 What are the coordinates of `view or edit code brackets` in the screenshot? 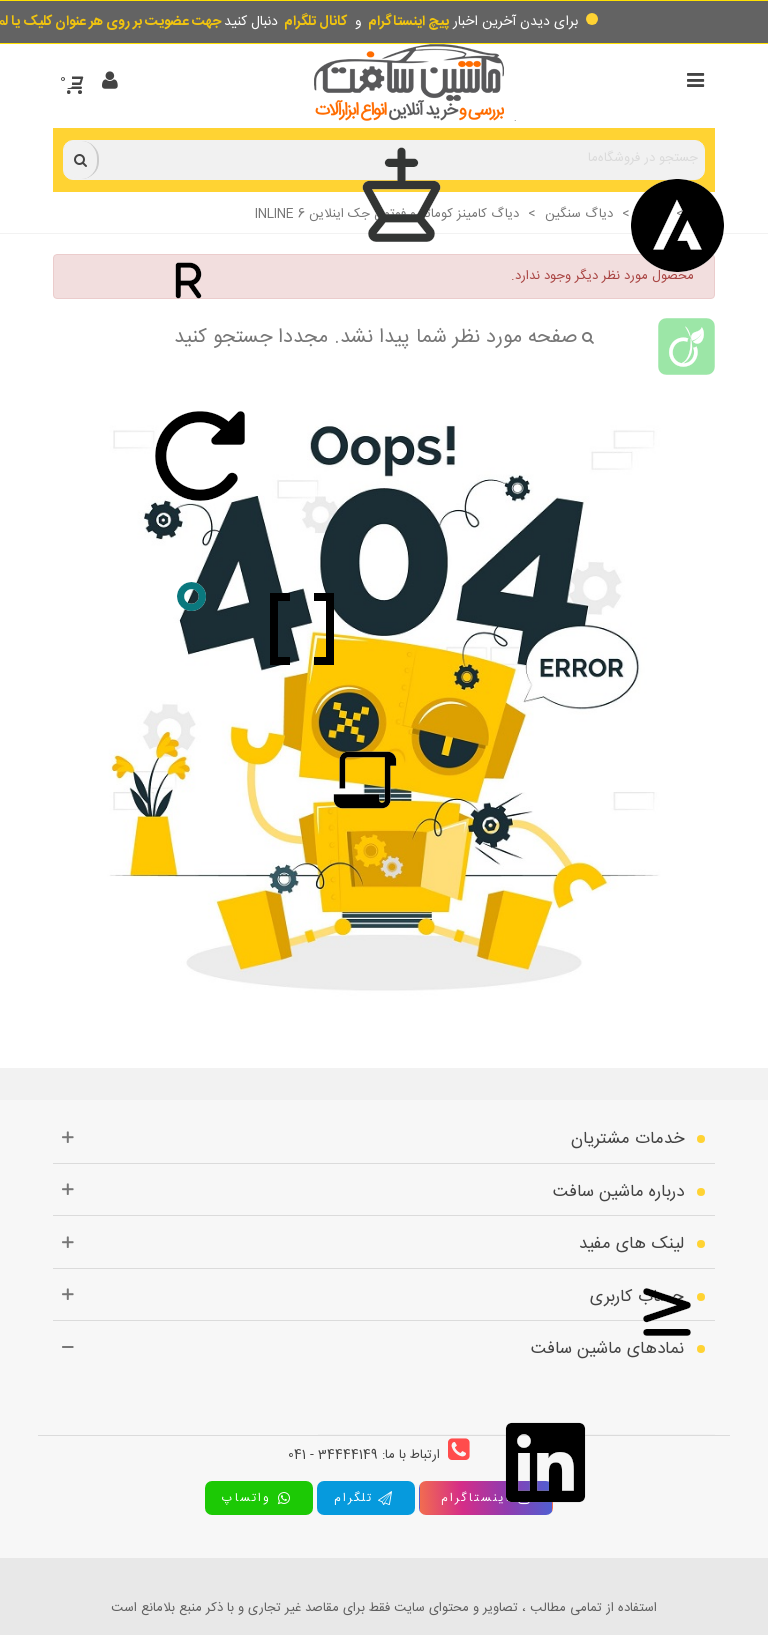 It's located at (302, 629).